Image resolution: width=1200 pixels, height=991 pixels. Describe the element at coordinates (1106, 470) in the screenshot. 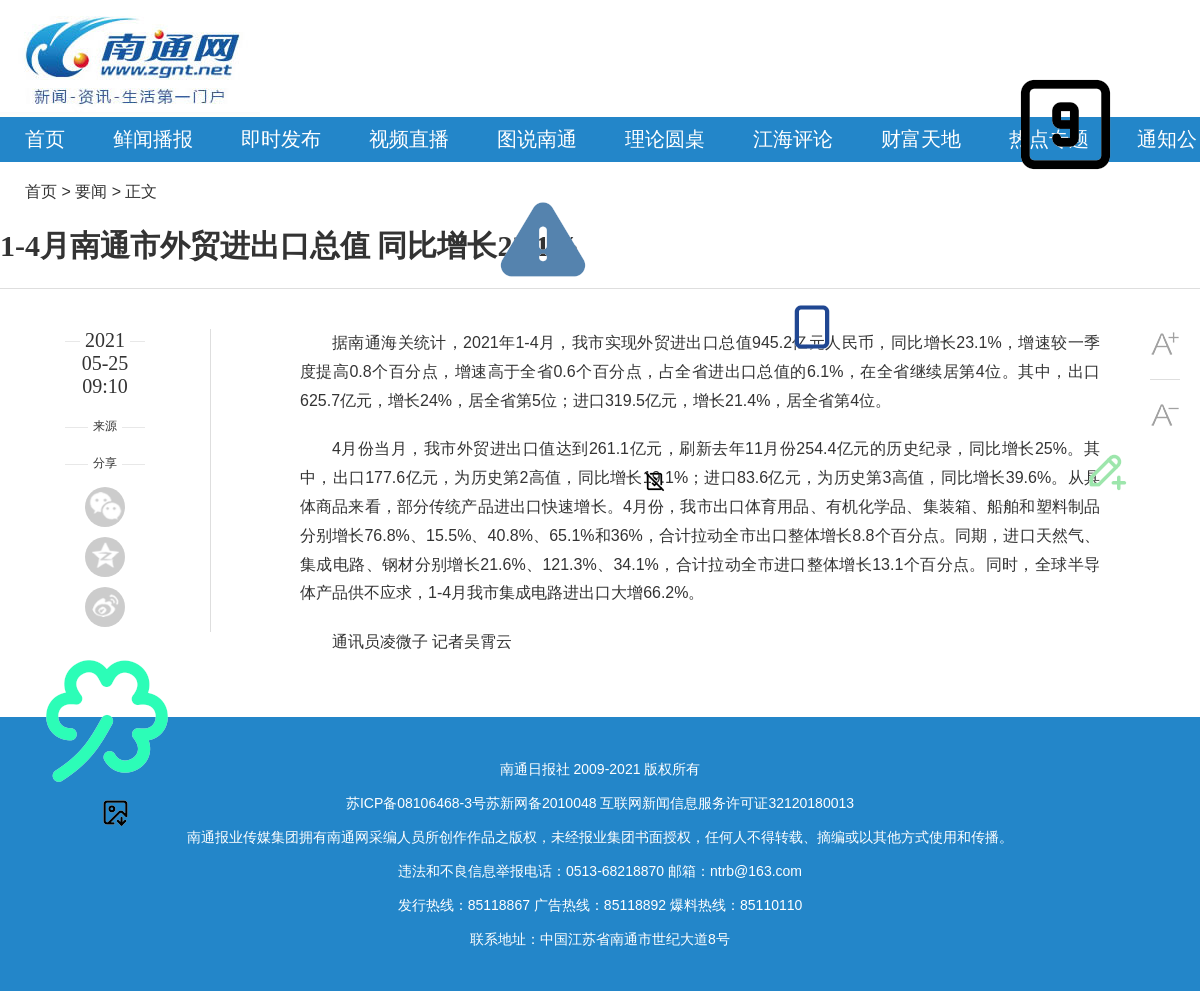

I see `create a new note or document` at that location.